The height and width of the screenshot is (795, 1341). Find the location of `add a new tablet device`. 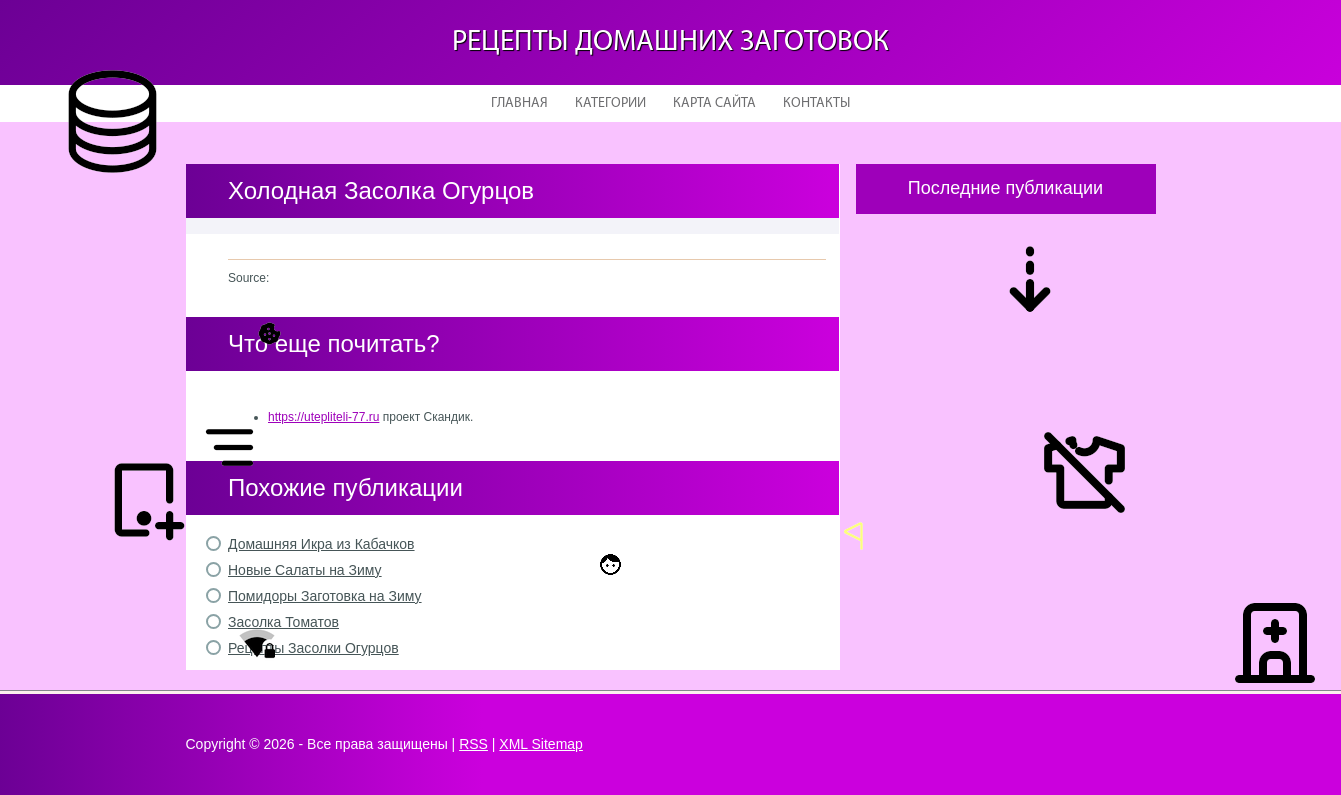

add a new tablet device is located at coordinates (144, 500).